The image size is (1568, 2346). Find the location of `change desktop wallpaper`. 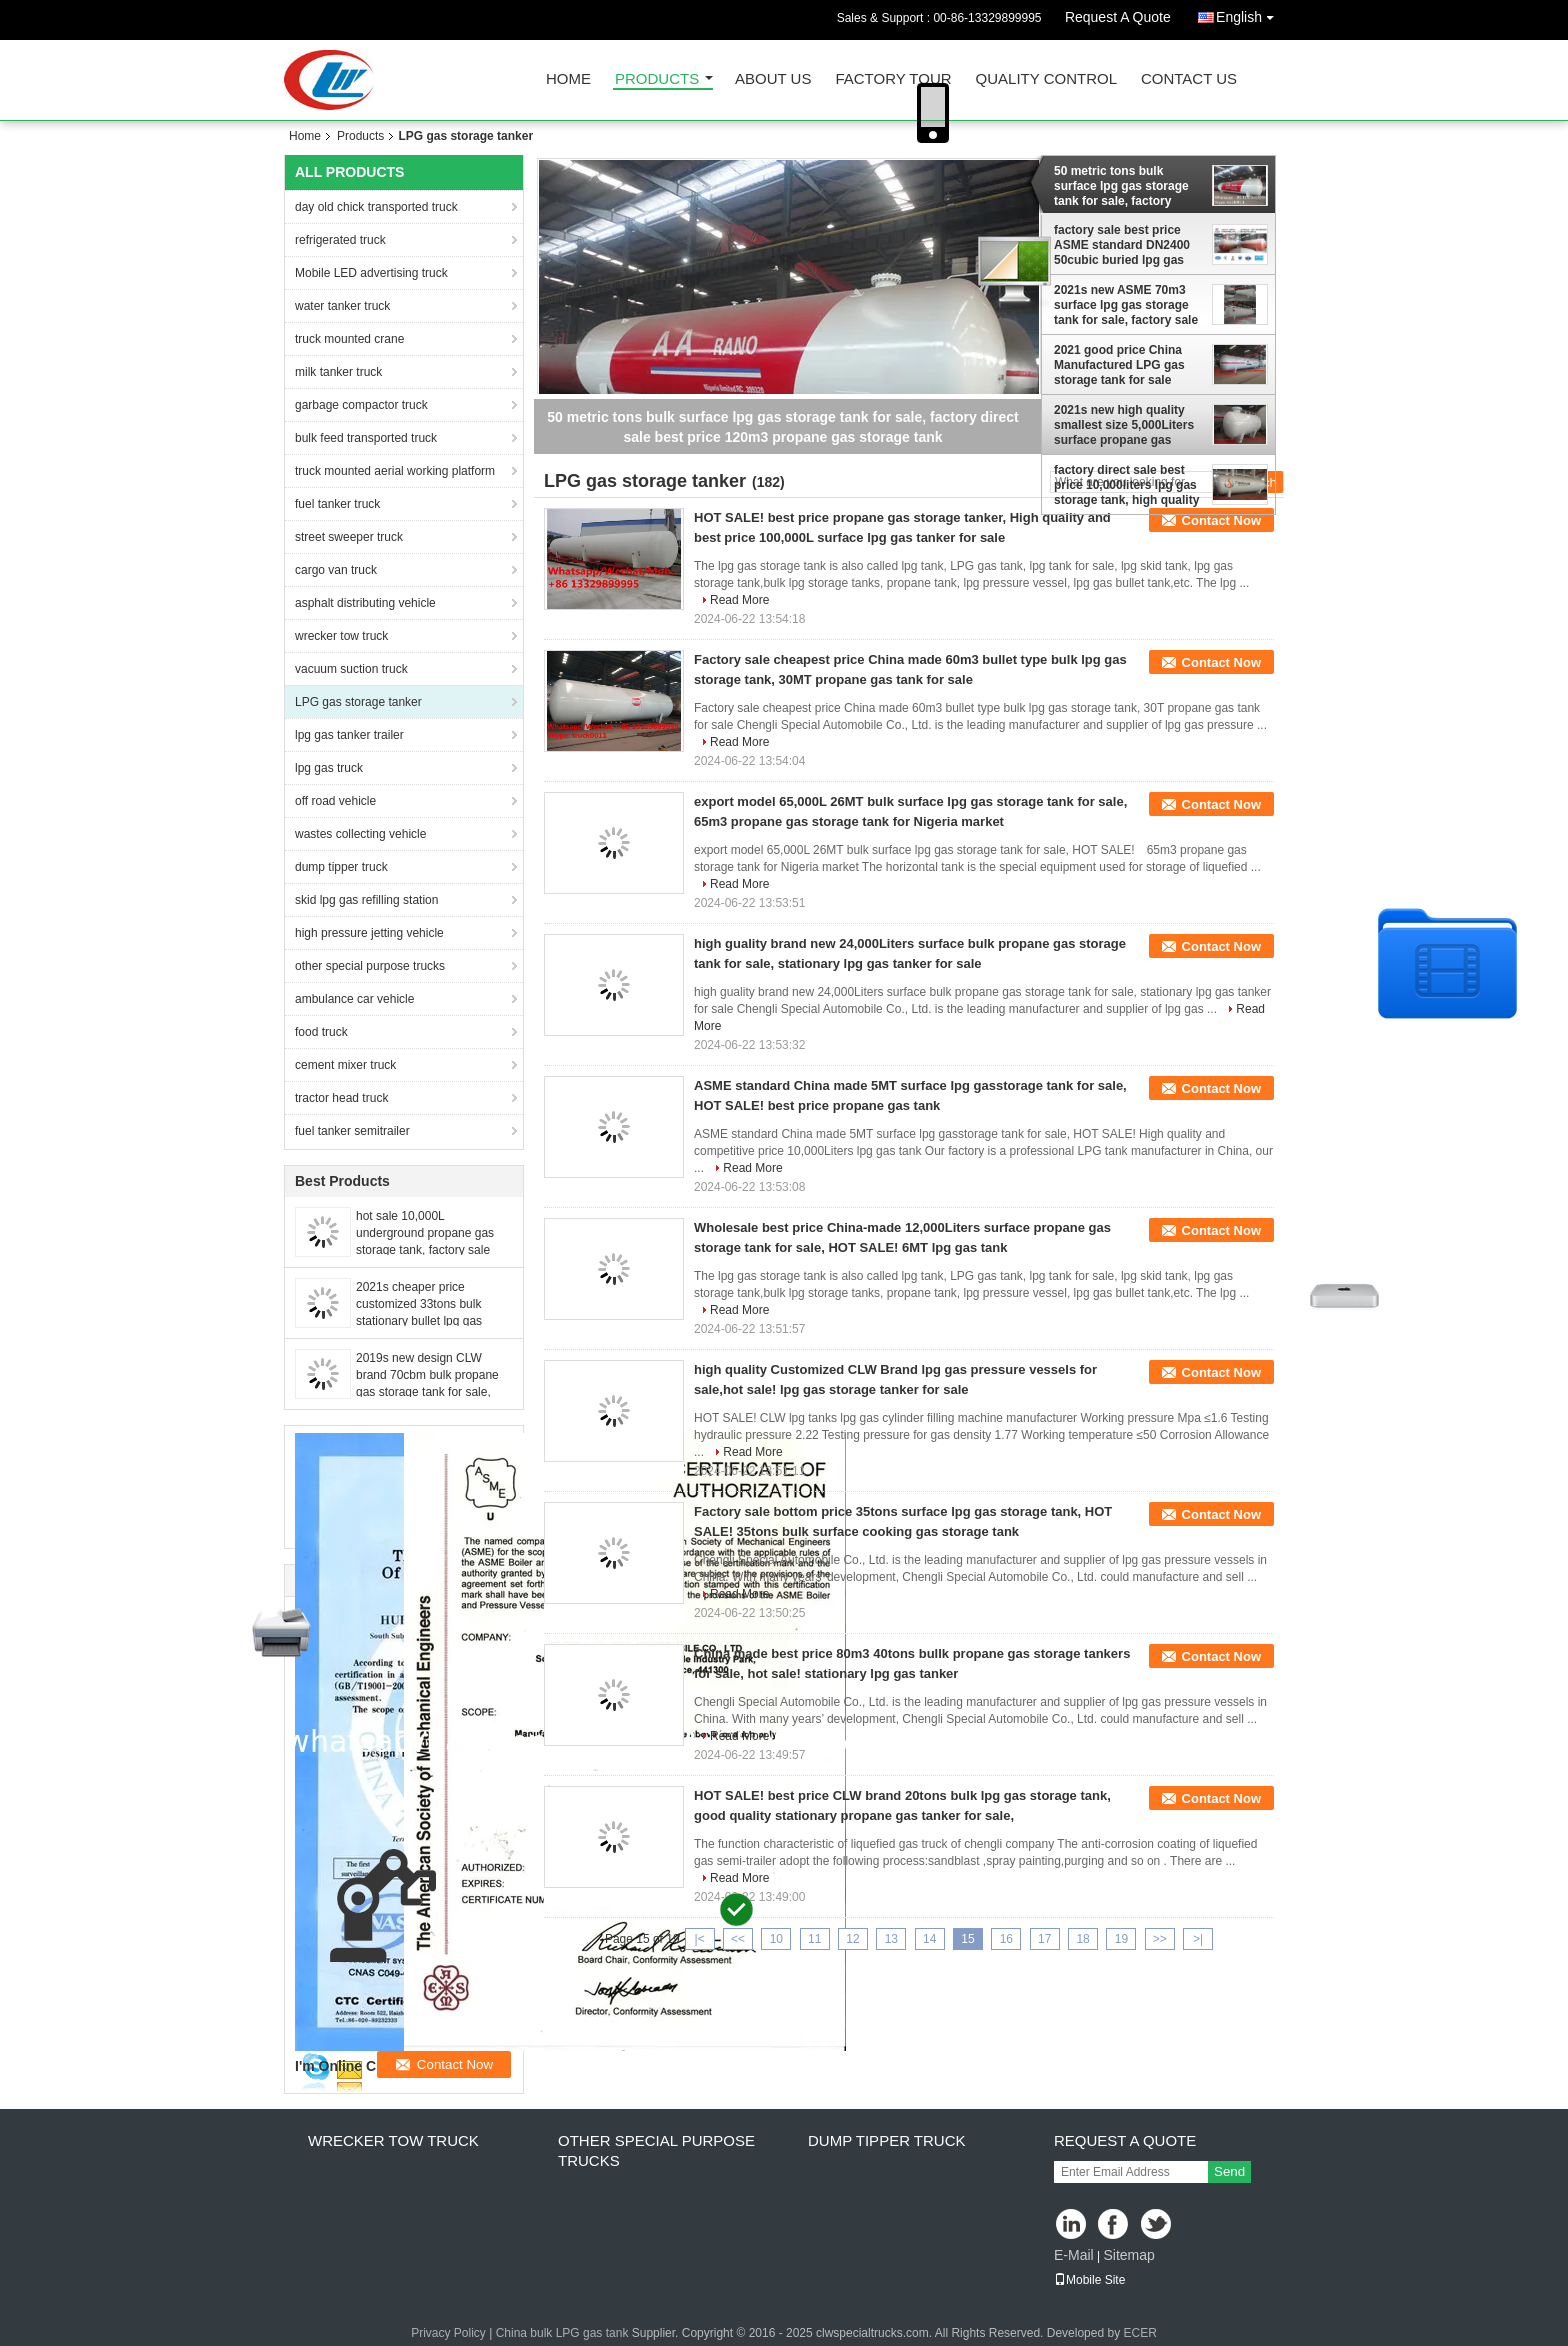

change desktop wallpaper is located at coordinates (1014, 268).